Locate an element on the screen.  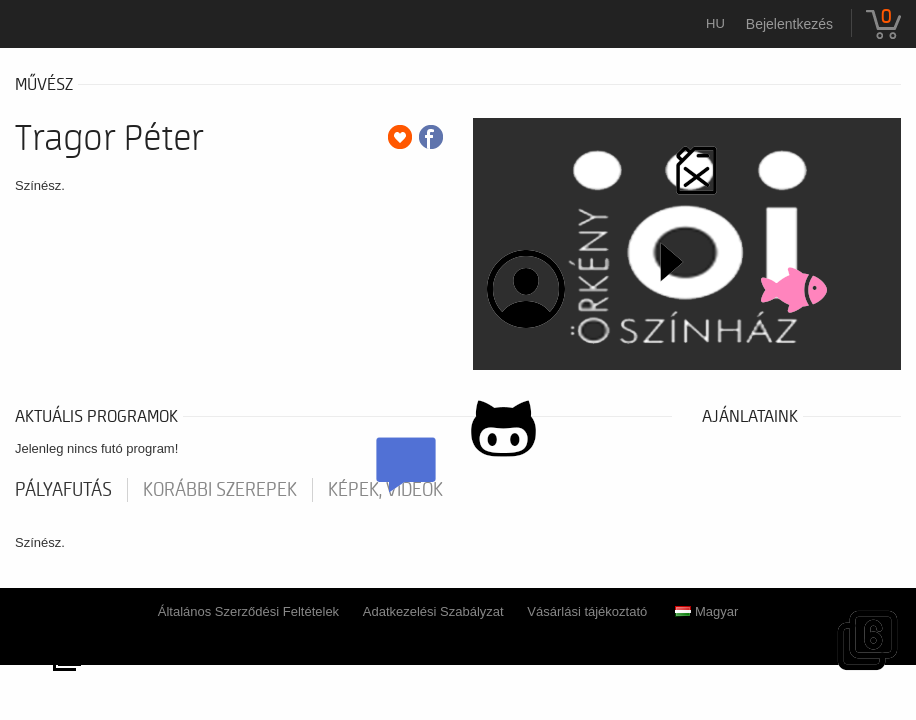
access your user profile is located at coordinates (526, 289).